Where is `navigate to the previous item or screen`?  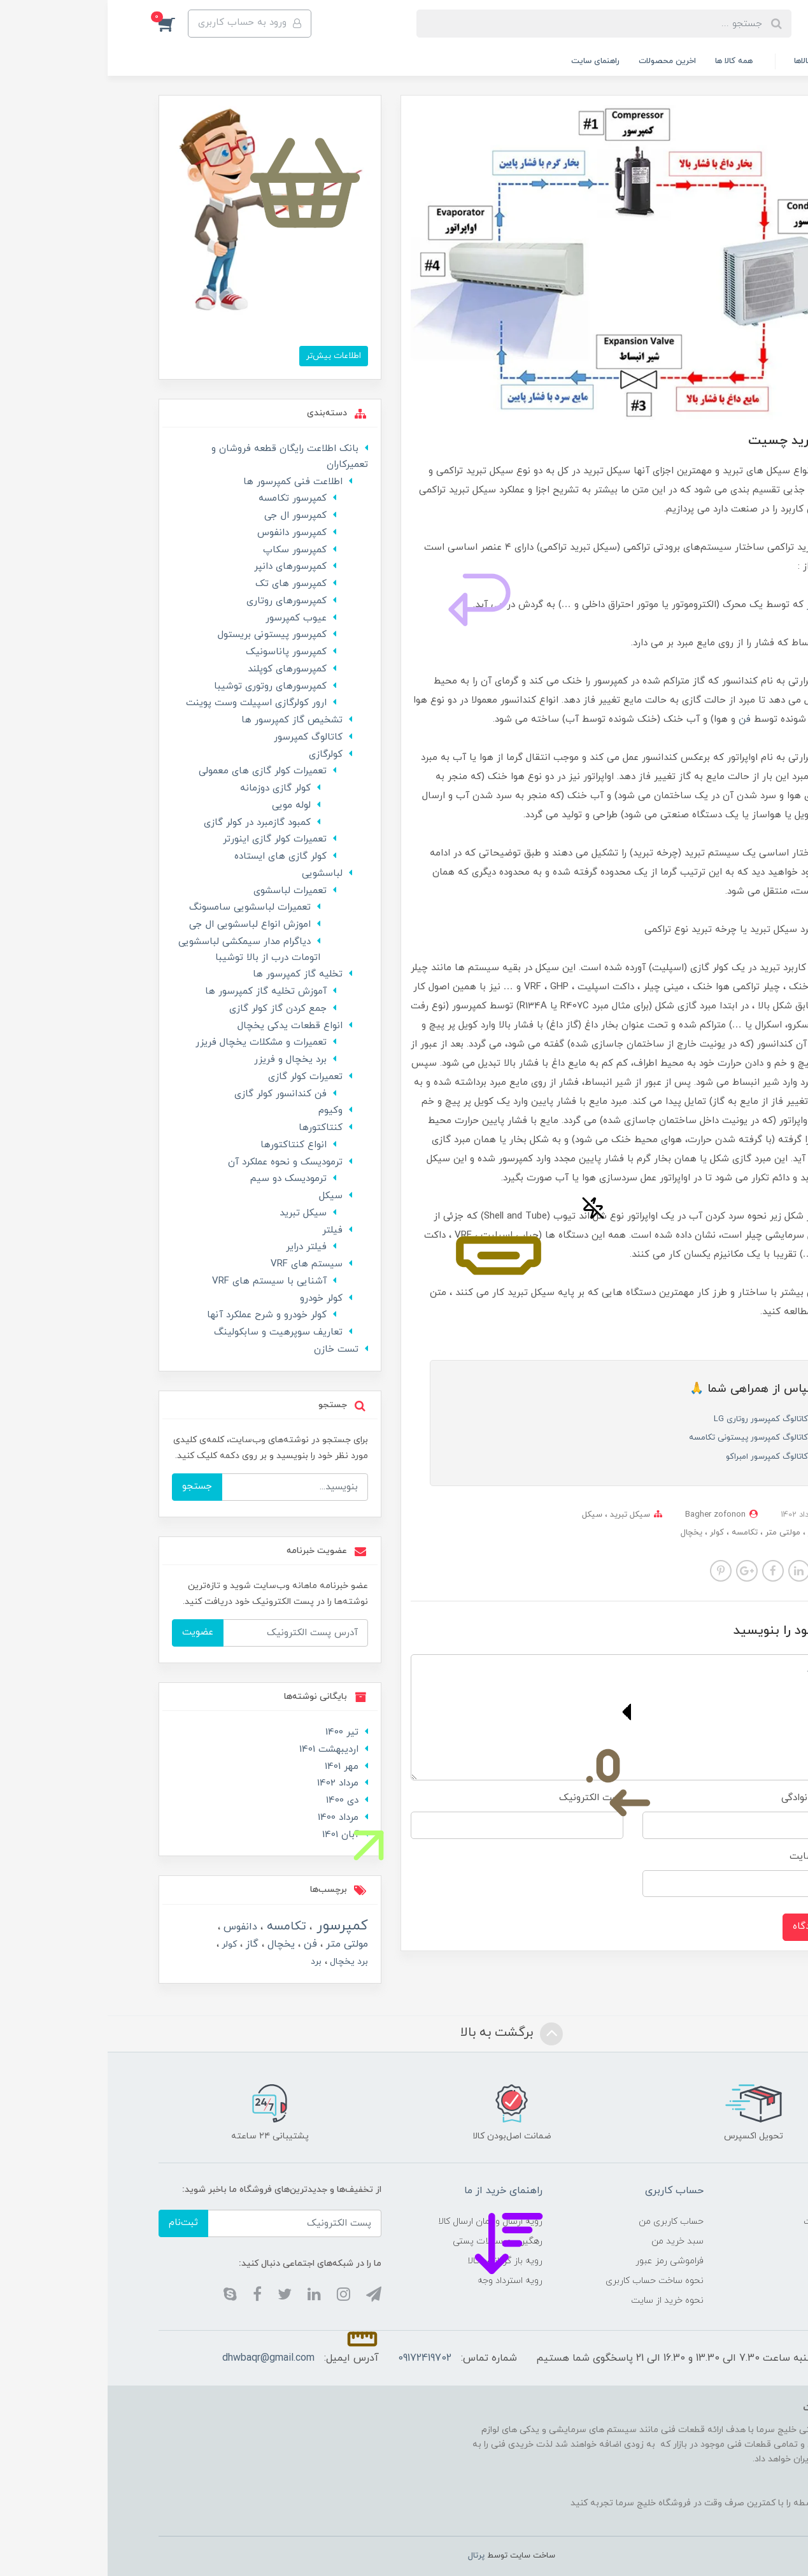
navigate to the previous item or screen is located at coordinates (627, 1712).